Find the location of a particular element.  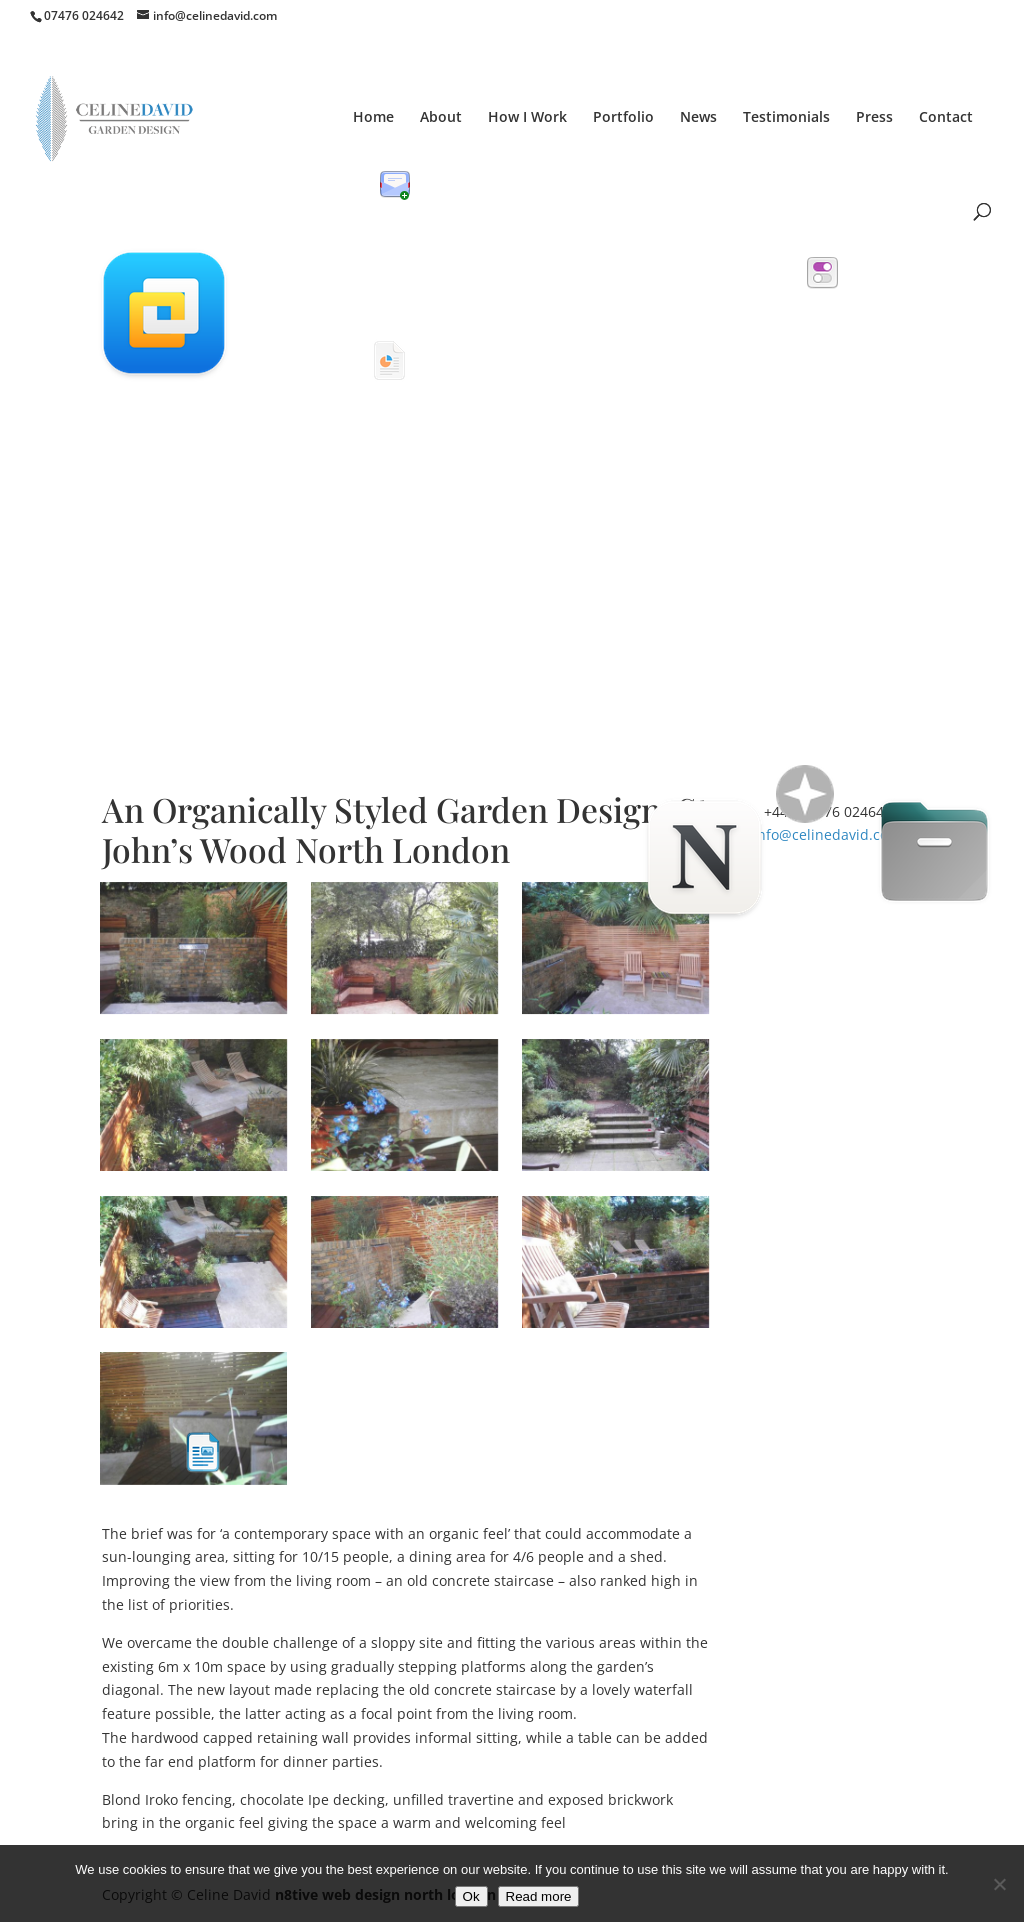

open a presentation file is located at coordinates (389, 360).